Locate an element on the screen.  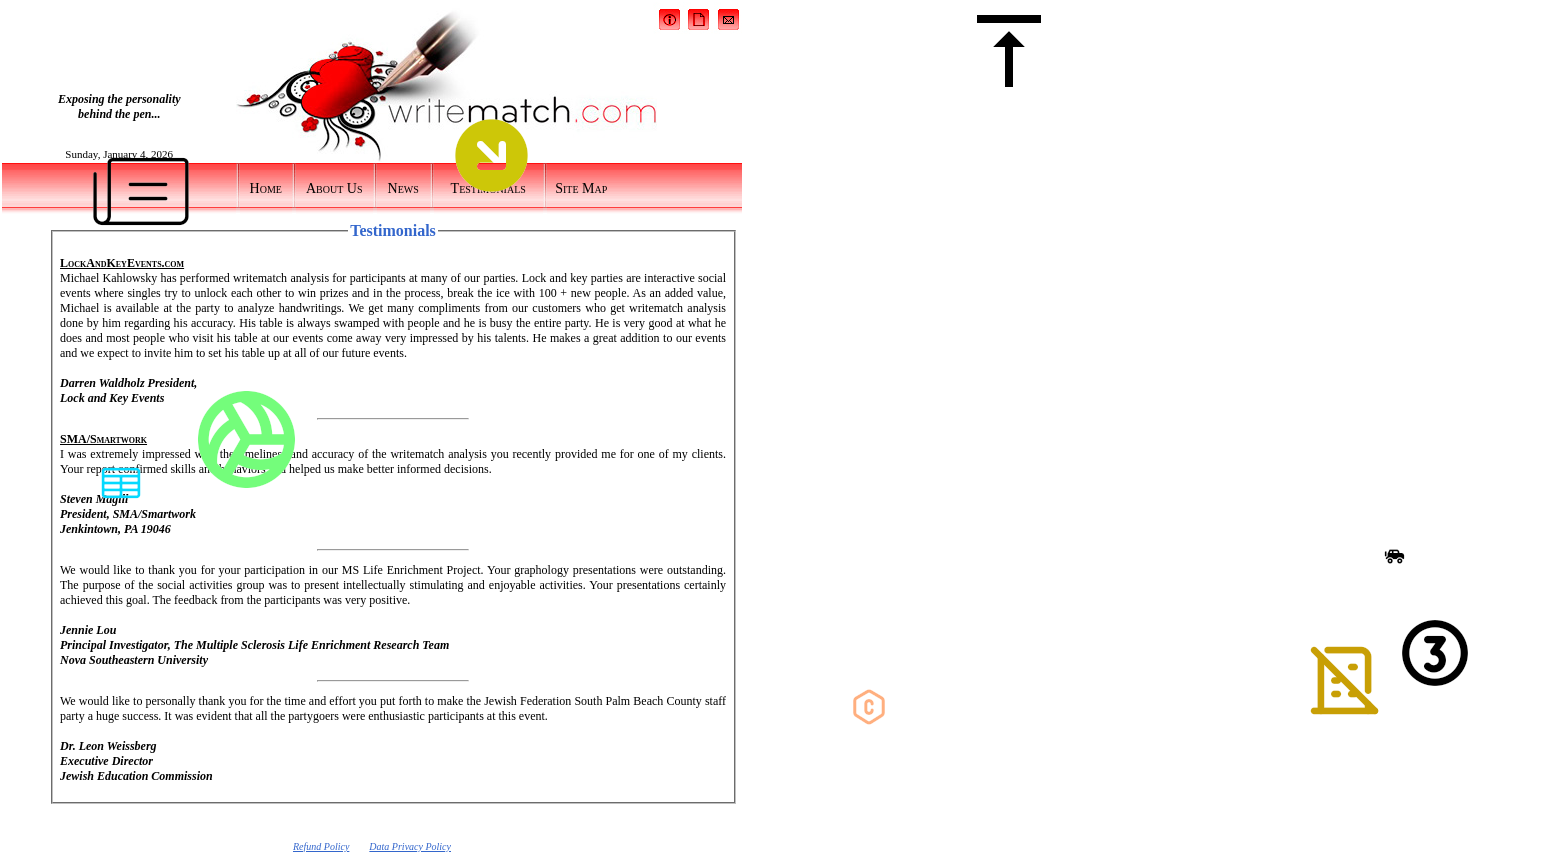
align content to top is located at coordinates (1009, 51).